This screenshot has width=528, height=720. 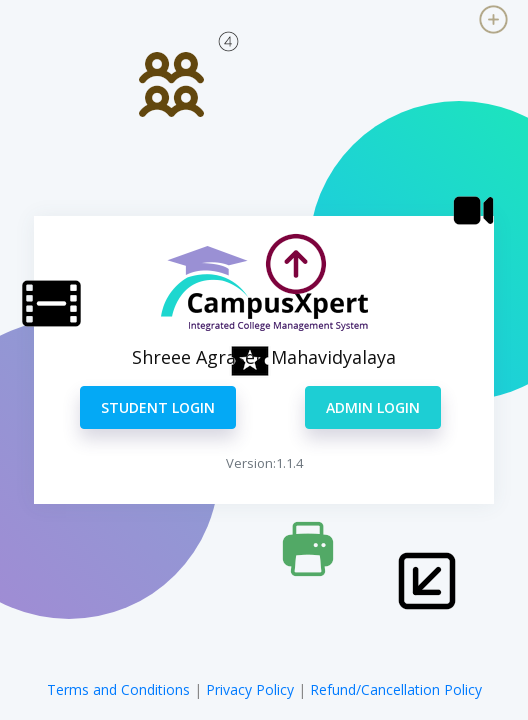 What do you see at coordinates (296, 264) in the screenshot?
I see `scroll to top of page` at bounding box center [296, 264].